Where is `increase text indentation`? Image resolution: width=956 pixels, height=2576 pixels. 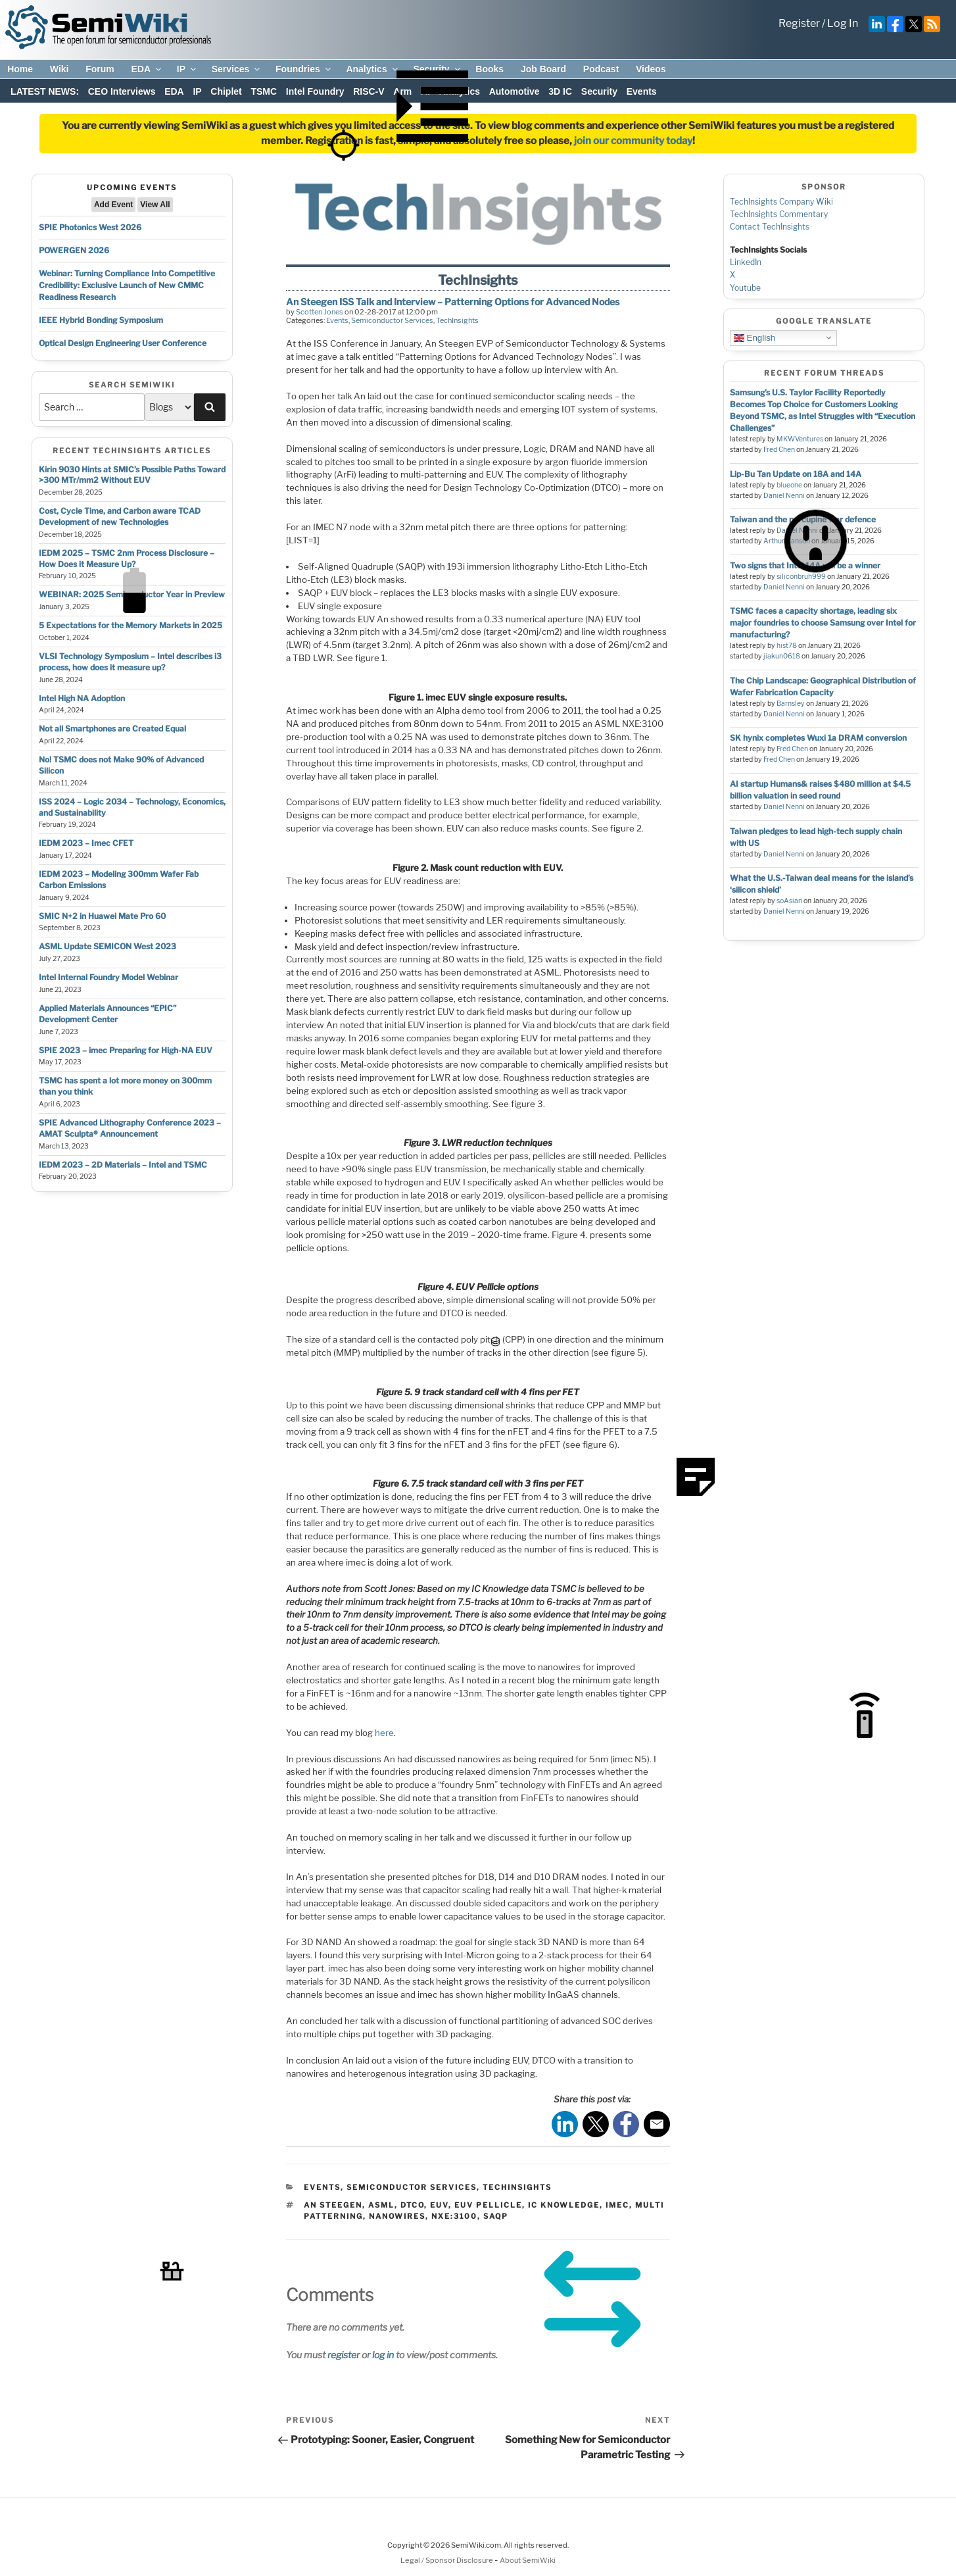 increase text indentation is located at coordinates (432, 106).